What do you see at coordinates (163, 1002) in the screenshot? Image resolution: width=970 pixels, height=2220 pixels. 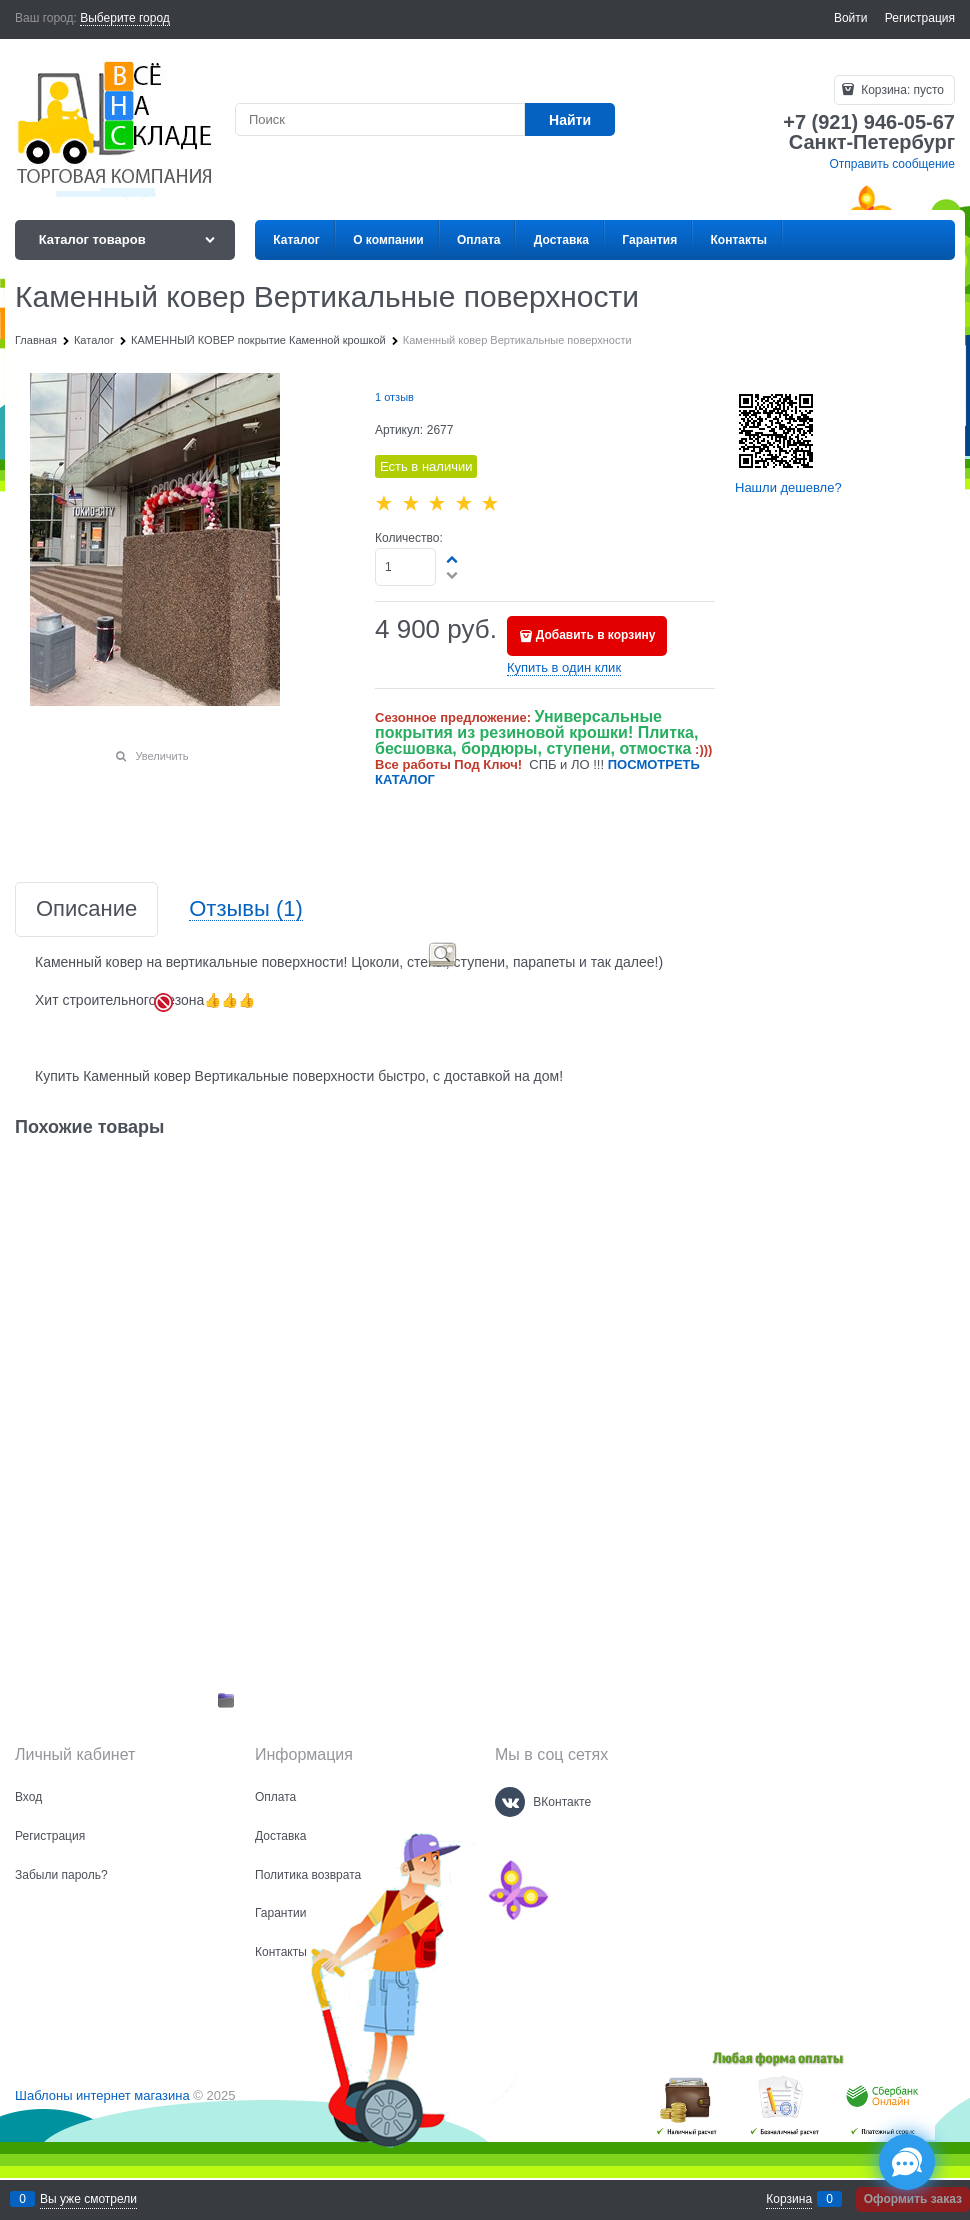 I see `clear or delete text from an input field` at bounding box center [163, 1002].